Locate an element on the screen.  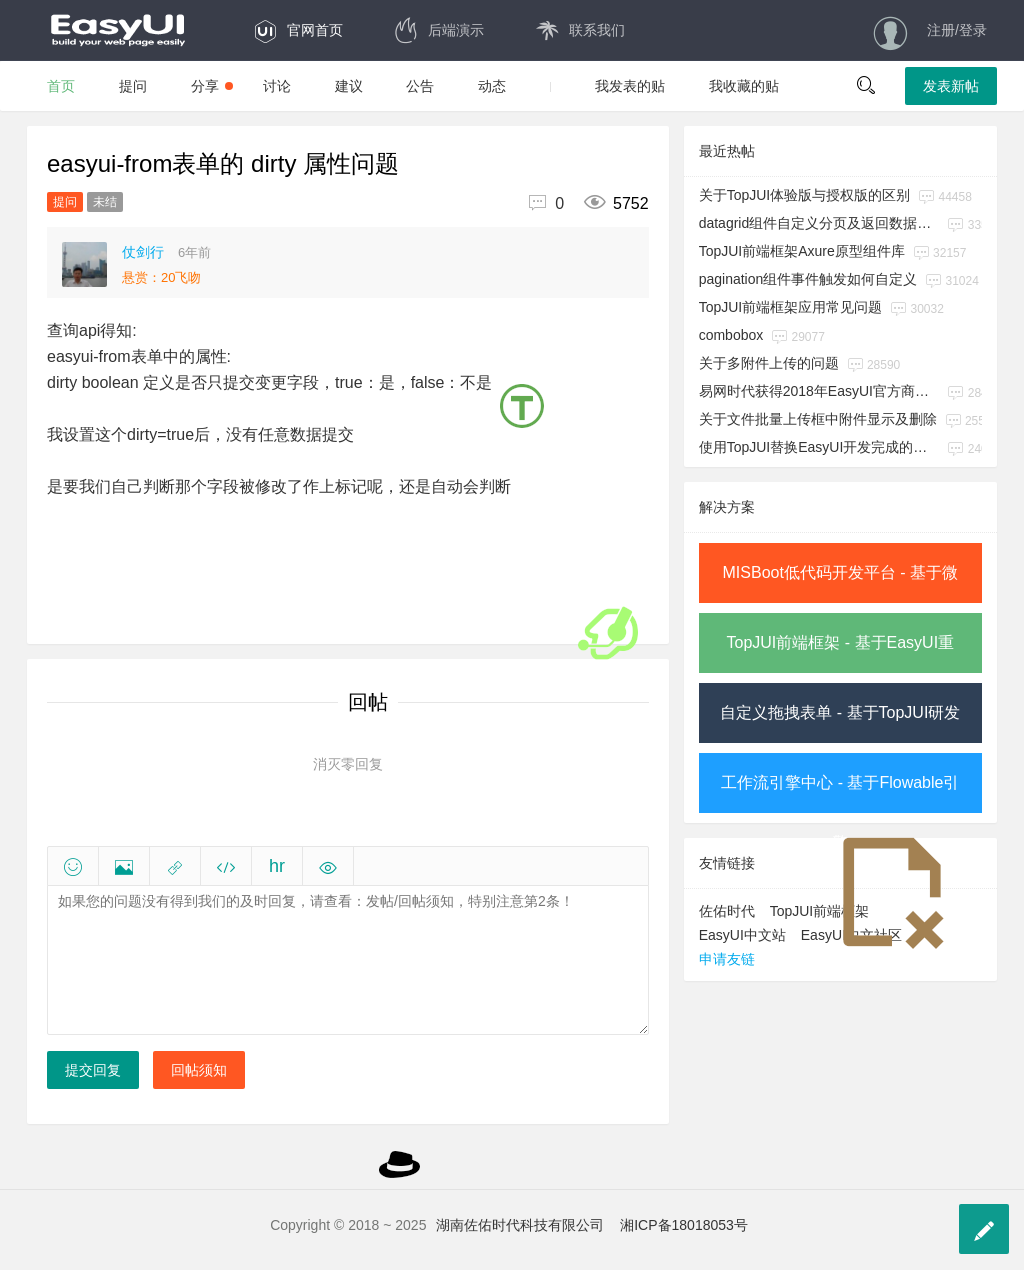
open zoiper VoIP calling app is located at coordinates (608, 633).